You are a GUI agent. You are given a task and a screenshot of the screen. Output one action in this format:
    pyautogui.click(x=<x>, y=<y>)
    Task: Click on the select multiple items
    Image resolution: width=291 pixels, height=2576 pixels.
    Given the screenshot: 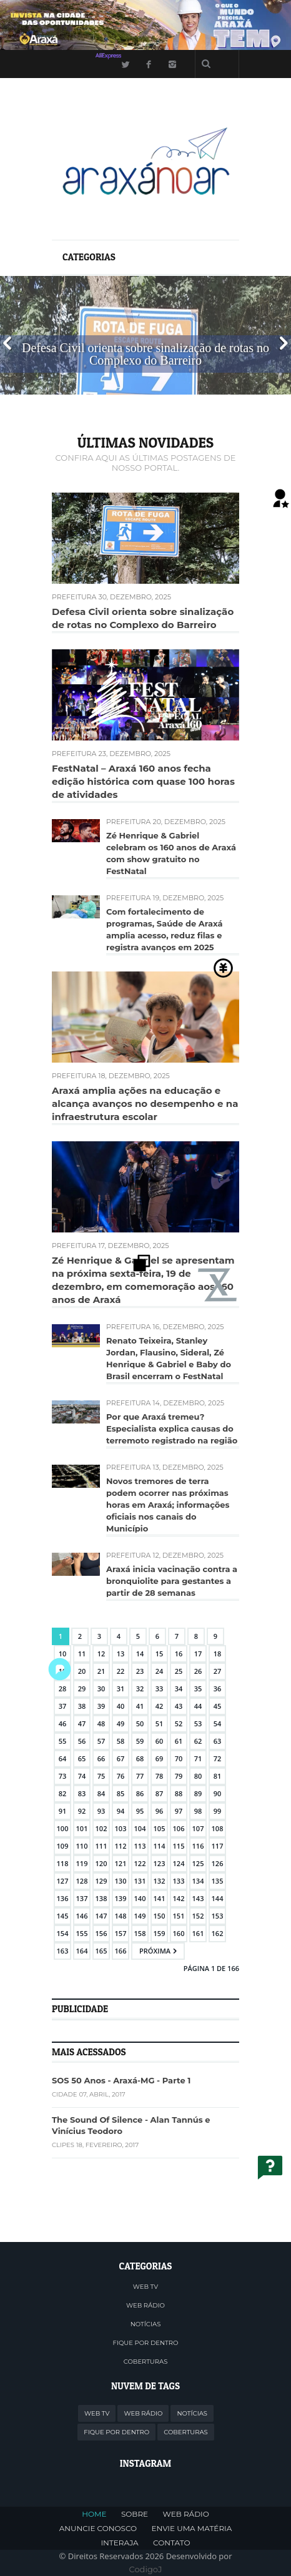 What is the action you would take?
    pyautogui.click(x=142, y=1263)
    